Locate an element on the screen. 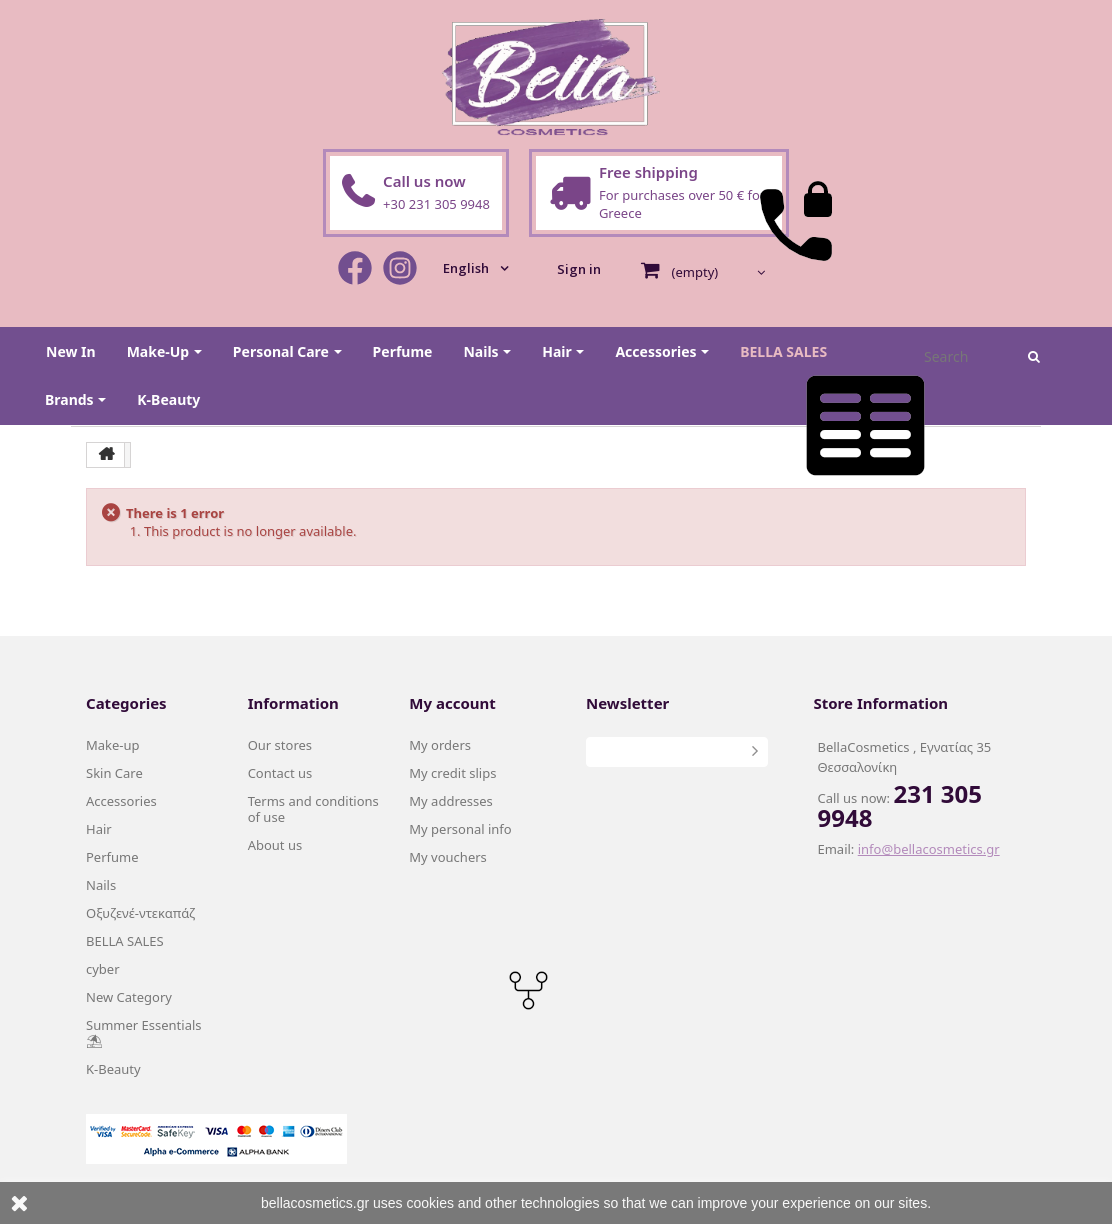  indicates phone or call features are locked is located at coordinates (796, 225).